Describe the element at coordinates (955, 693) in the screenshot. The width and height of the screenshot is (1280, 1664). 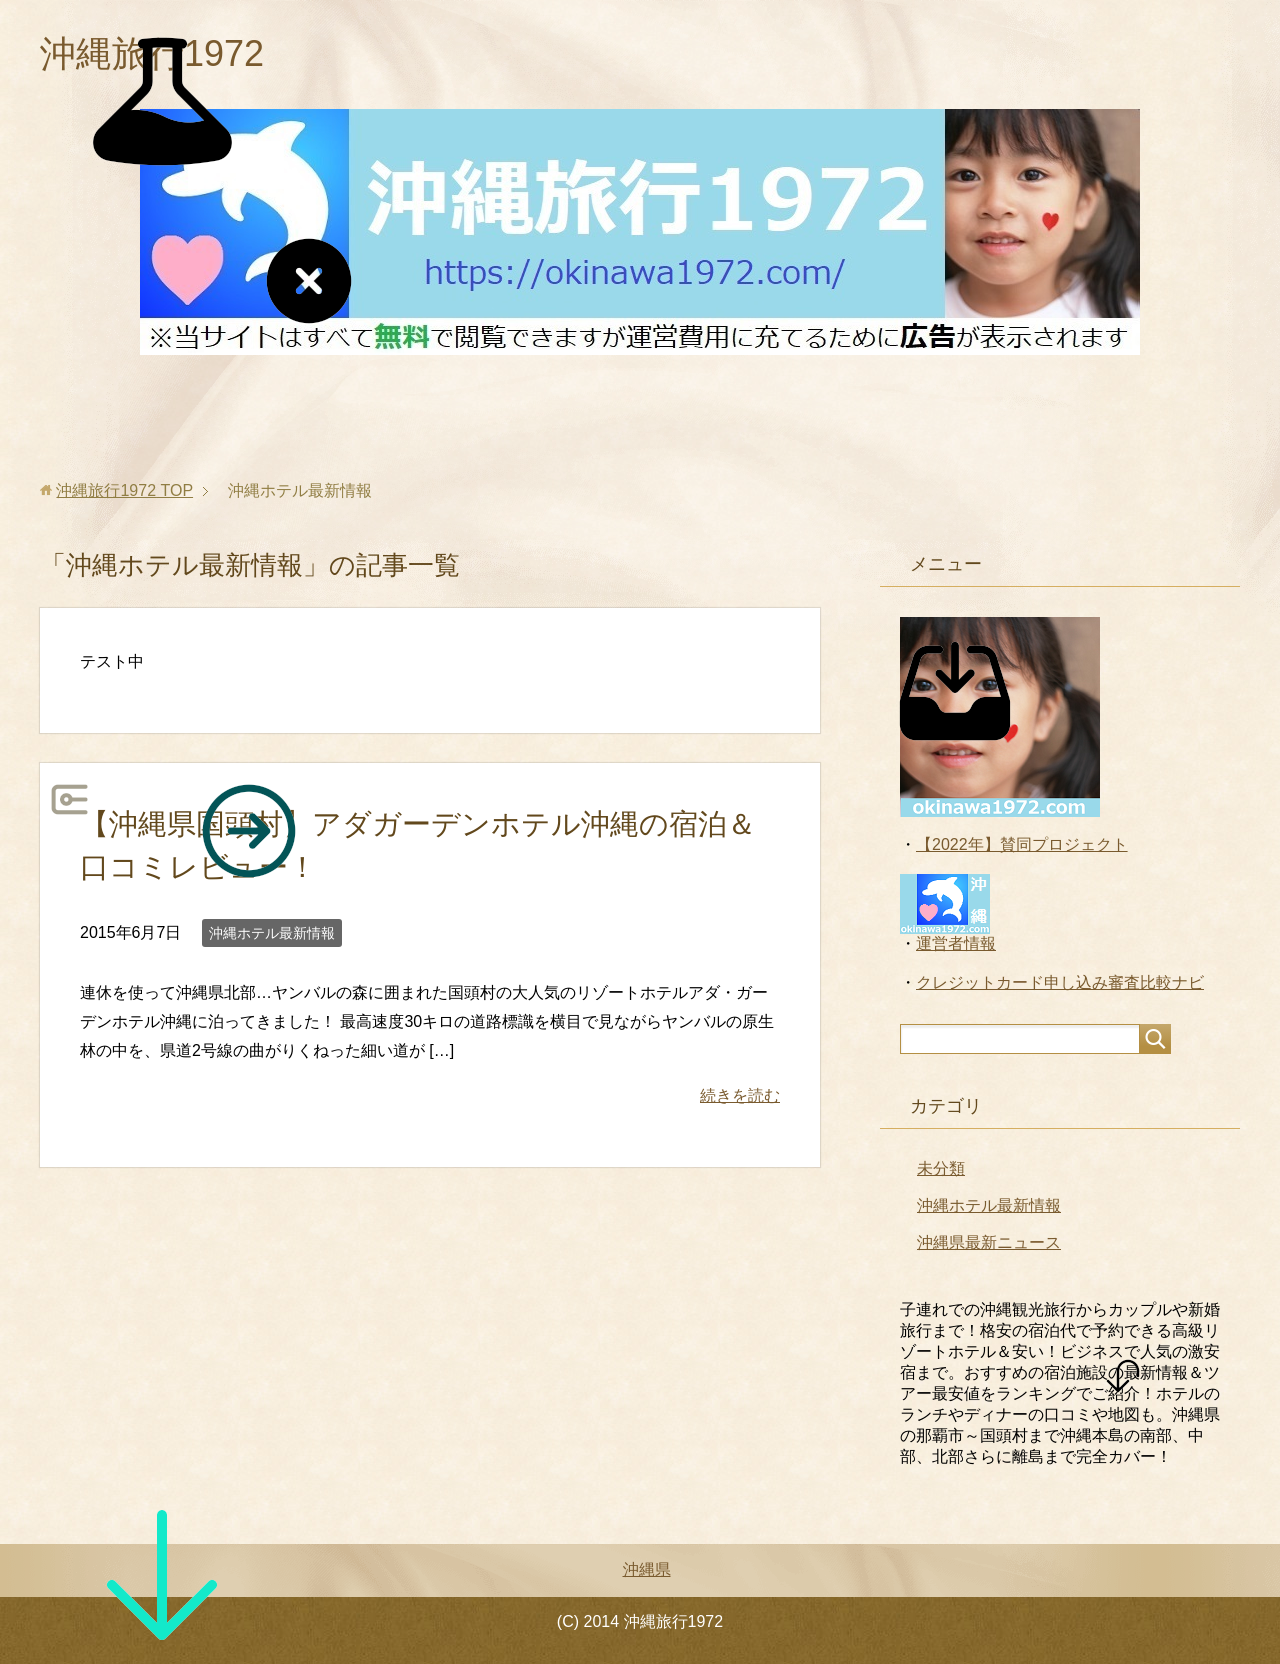
I see `download to inbox` at that location.